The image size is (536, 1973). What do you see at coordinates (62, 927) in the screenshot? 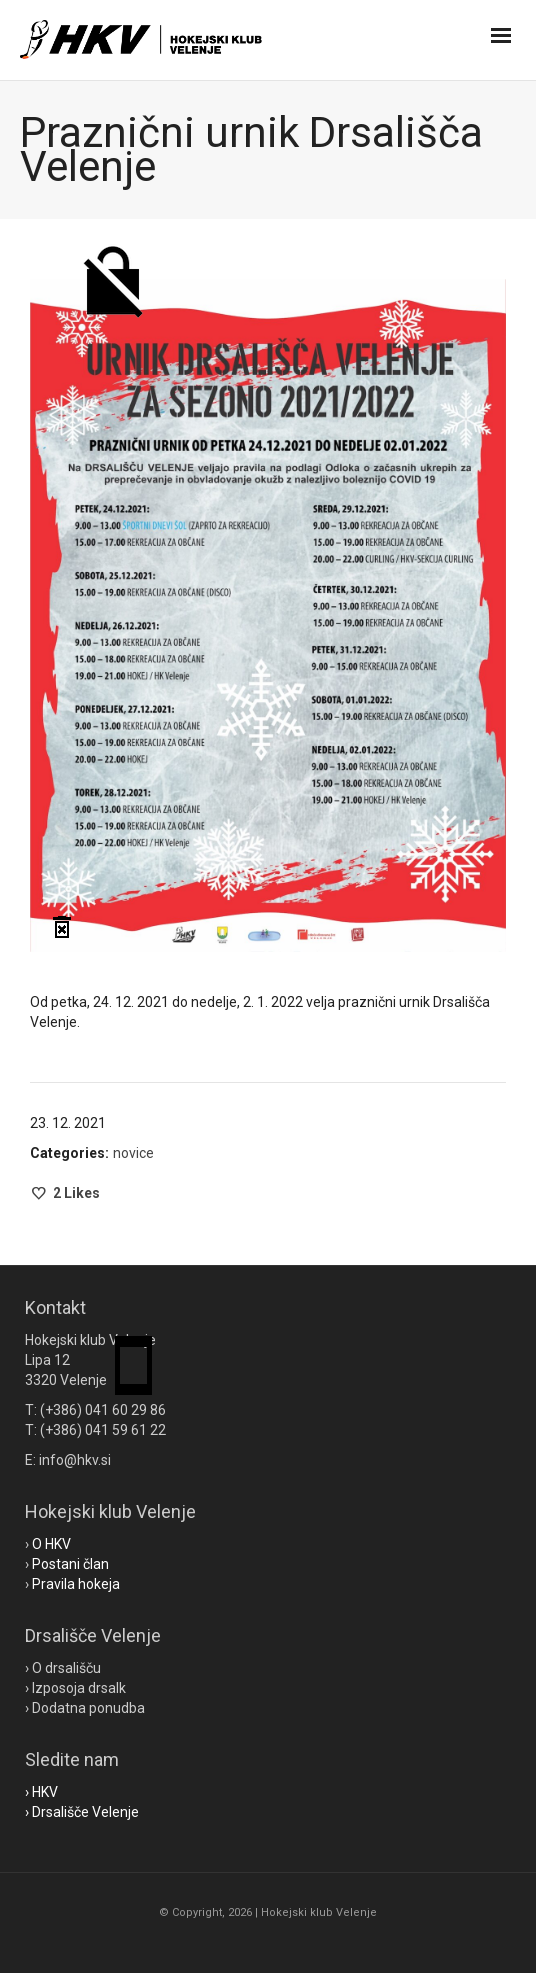
I see `permanently delete an item` at bounding box center [62, 927].